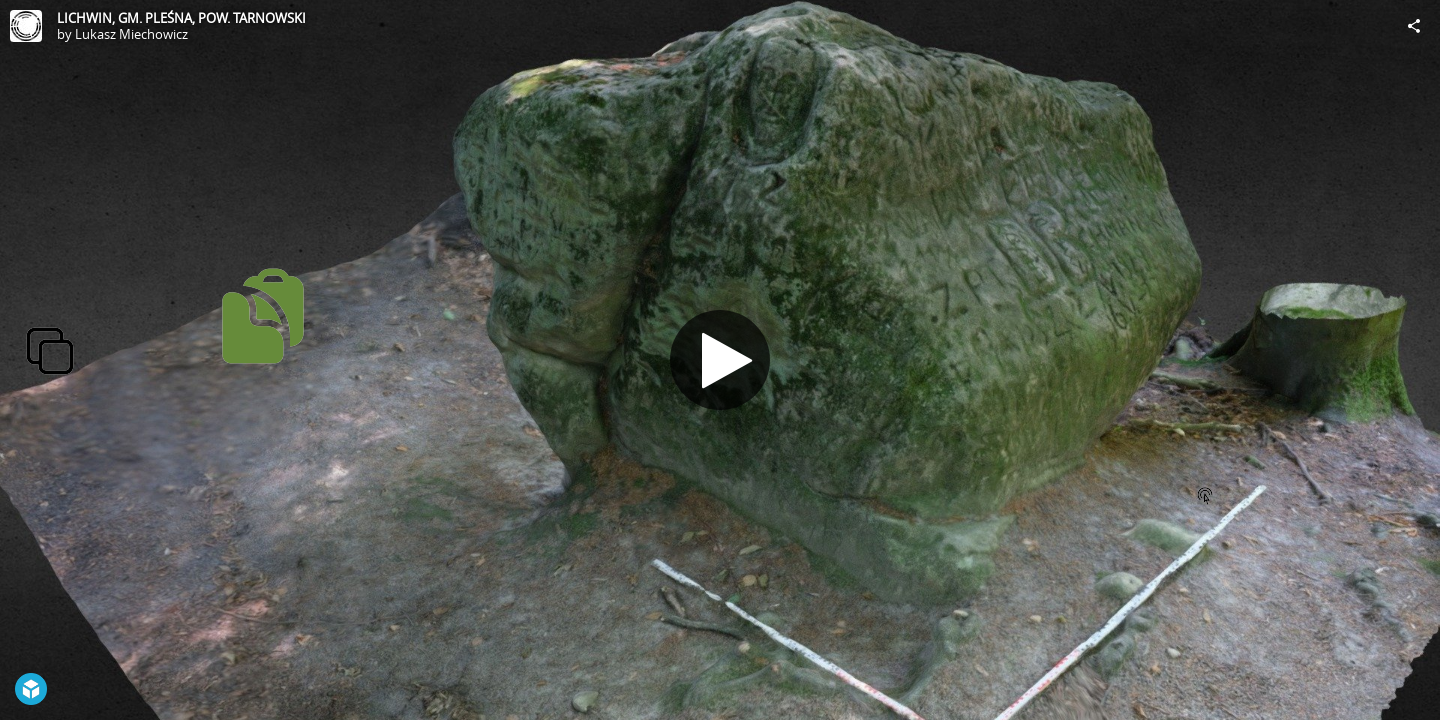 The height and width of the screenshot is (720, 1440). I want to click on tap or click interaction detected, so click(1205, 496).